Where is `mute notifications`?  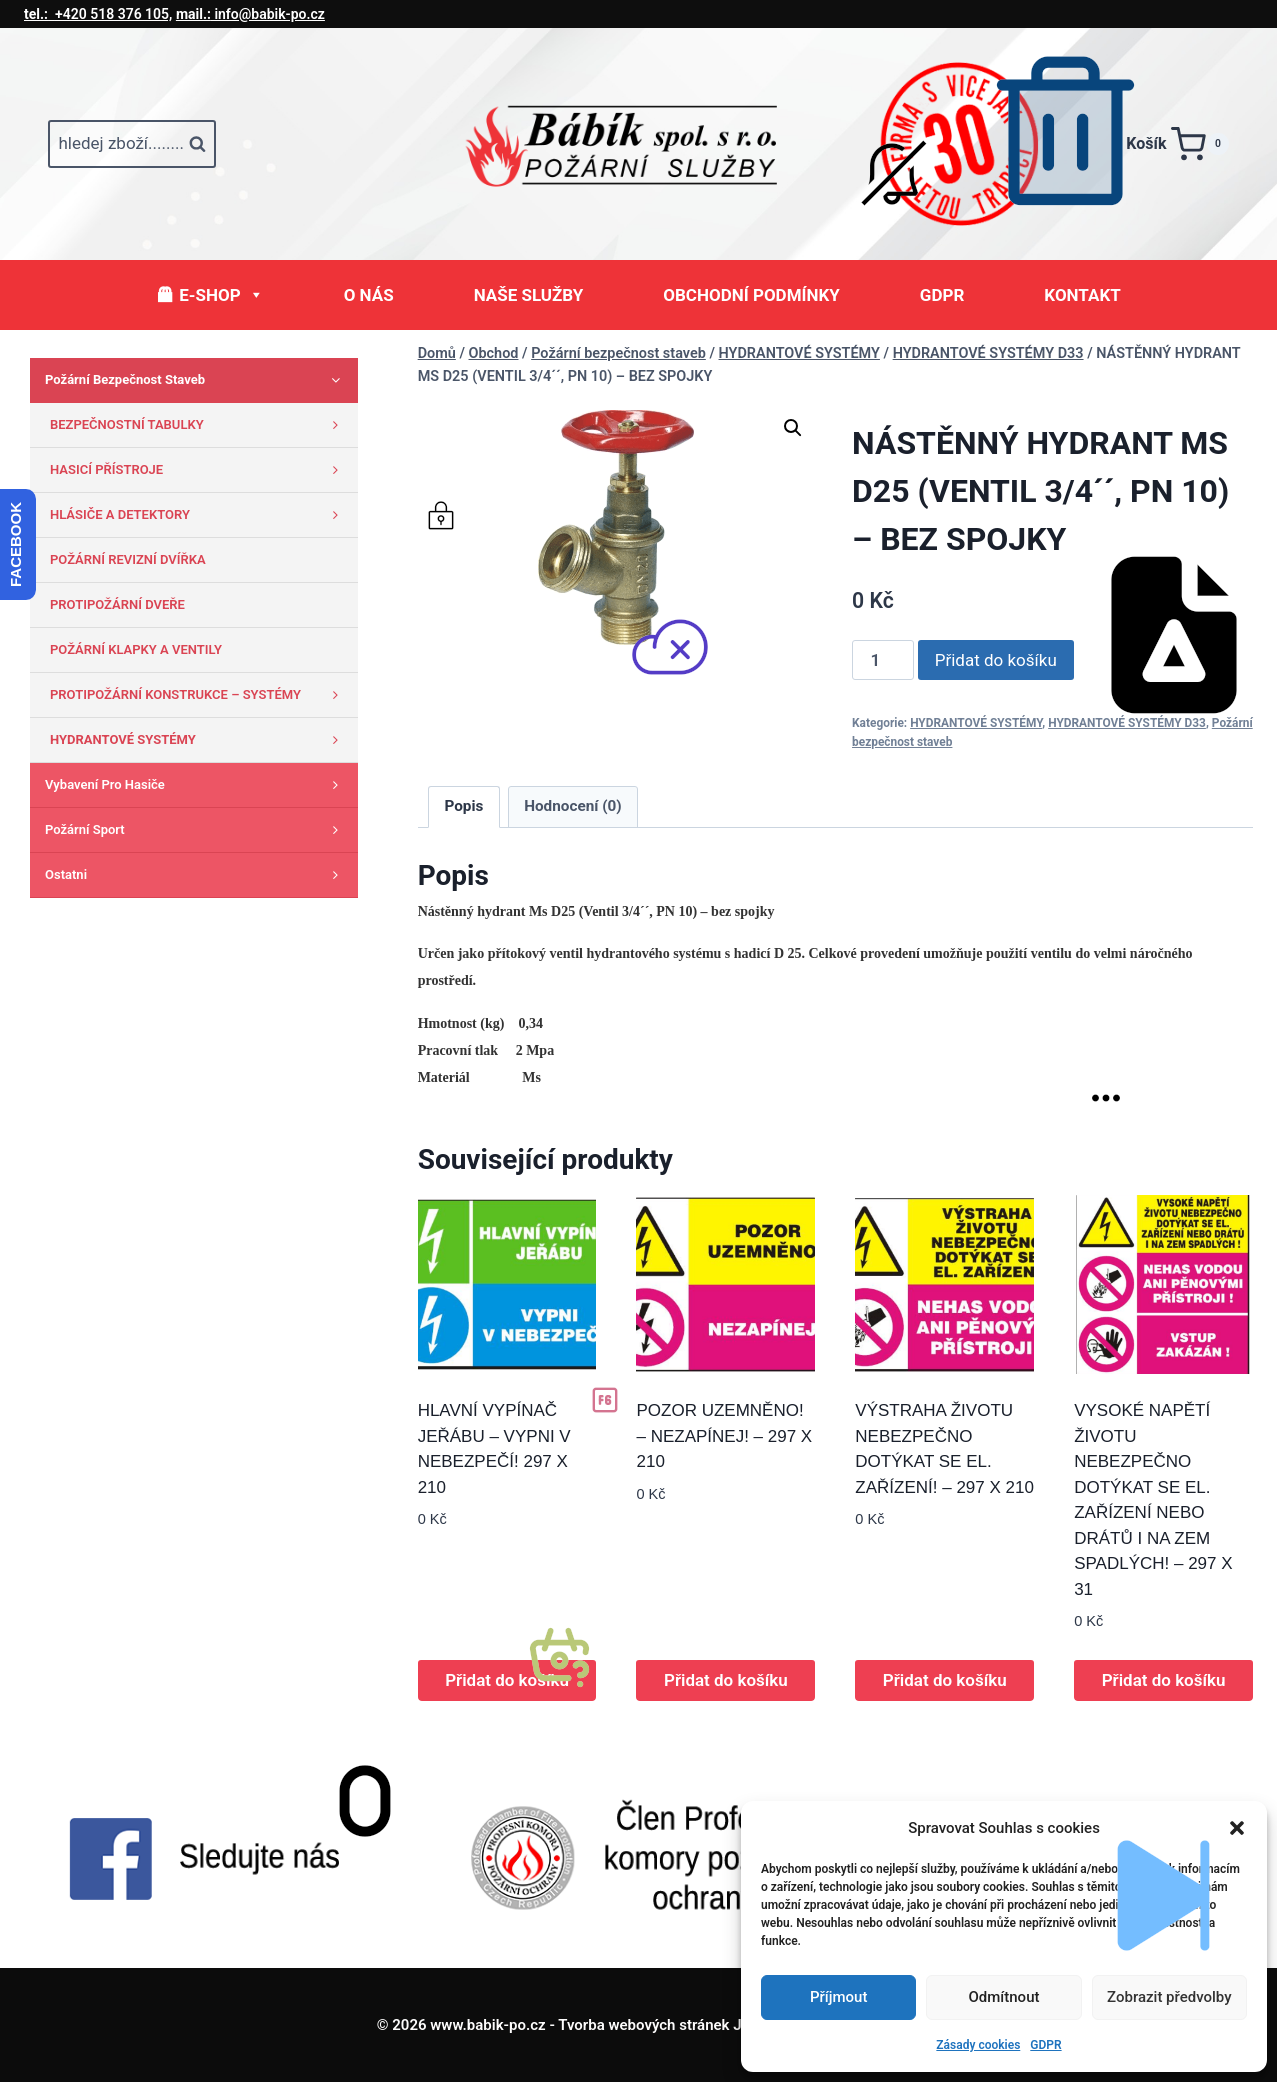
mute notifications is located at coordinates (892, 174).